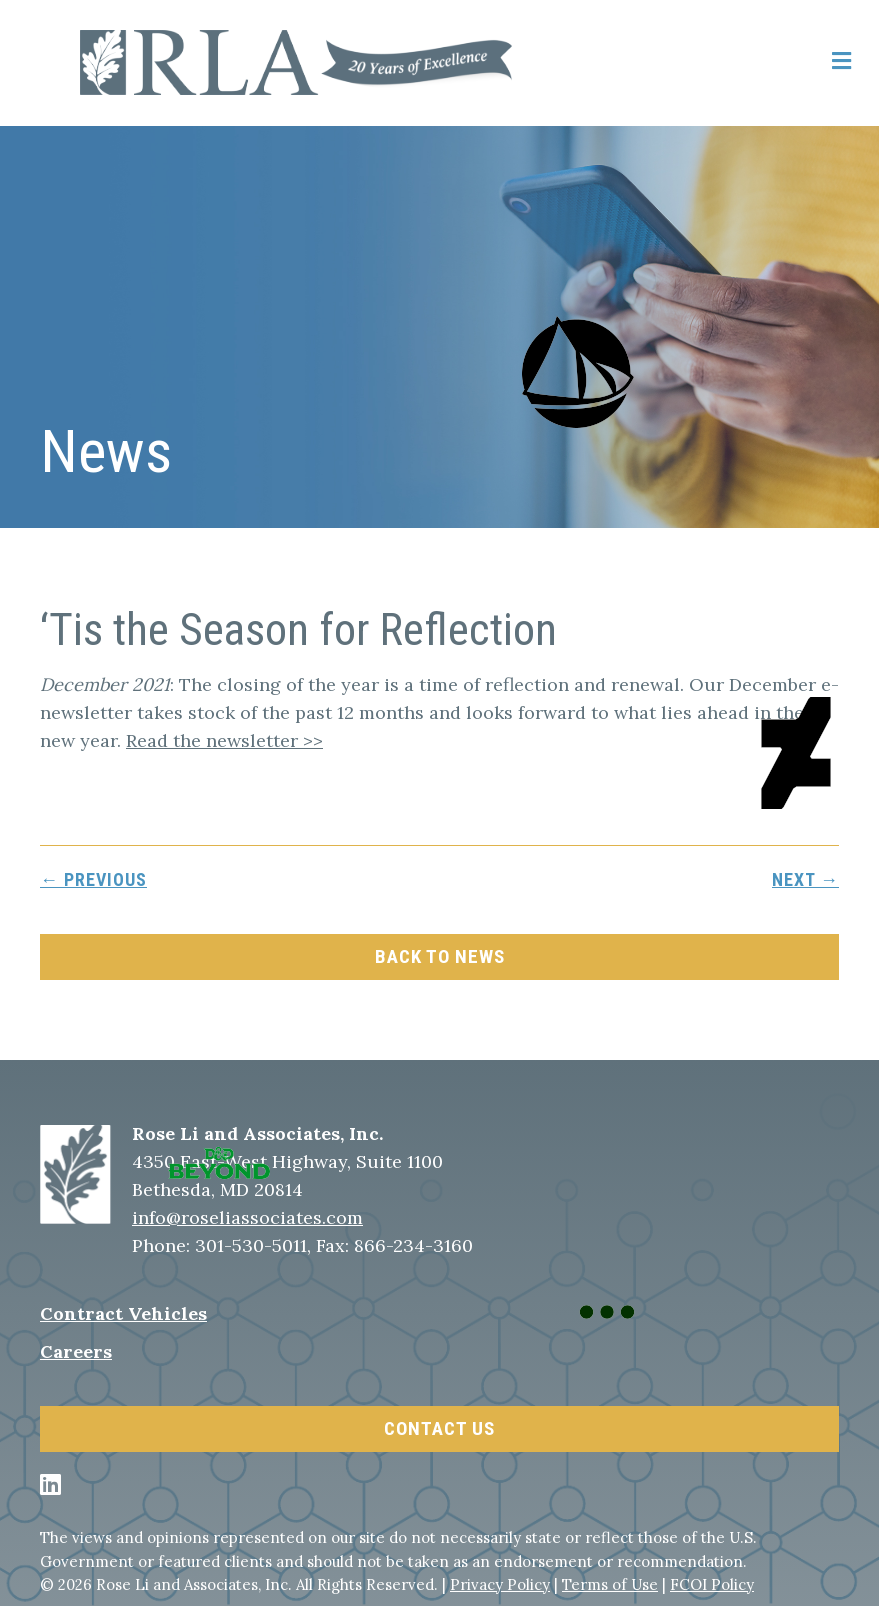 The height and width of the screenshot is (1606, 879). What do you see at coordinates (796, 753) in the screenshot?
I see `open DeviantArt app or website` at bounding box center [796, 753].